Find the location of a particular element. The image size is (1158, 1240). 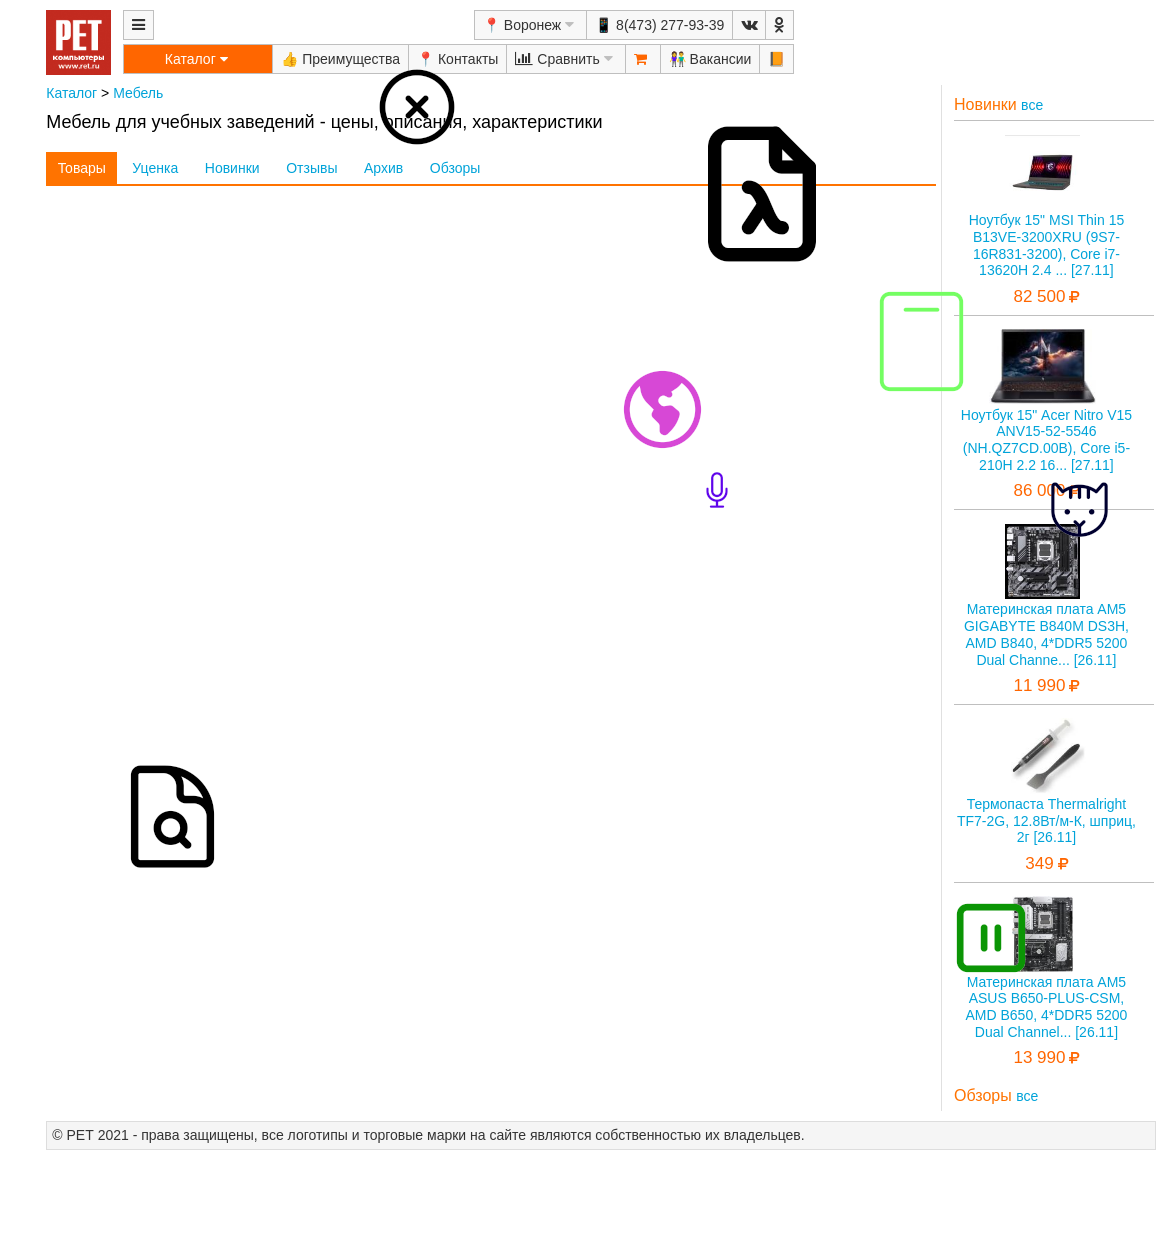

pause media playback is located at coordinates (991, 938).